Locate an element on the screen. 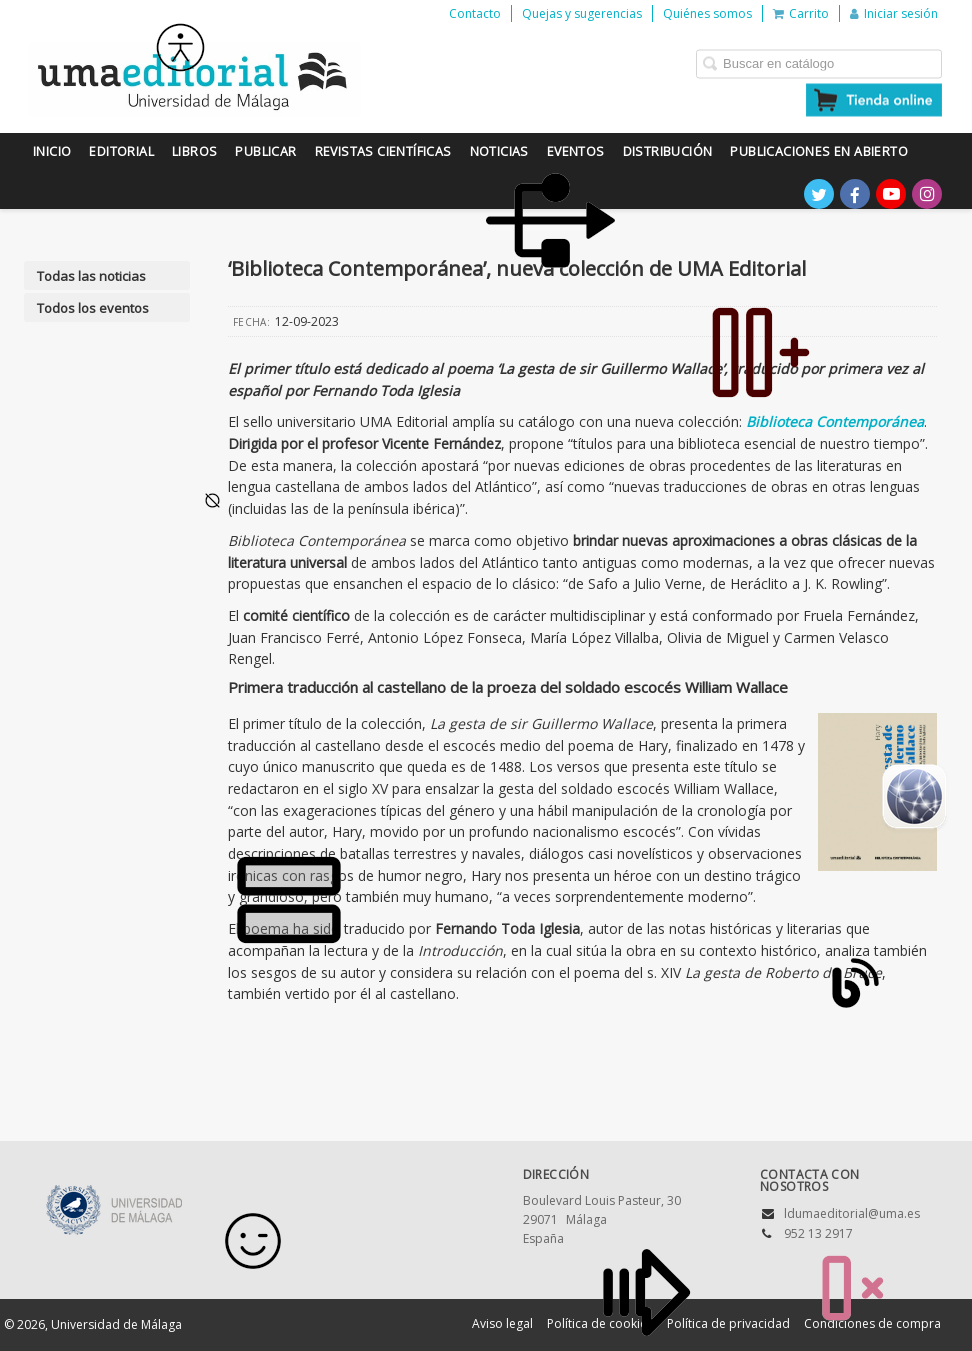  access network file system or shared storage is located at coordinates (914, 796).